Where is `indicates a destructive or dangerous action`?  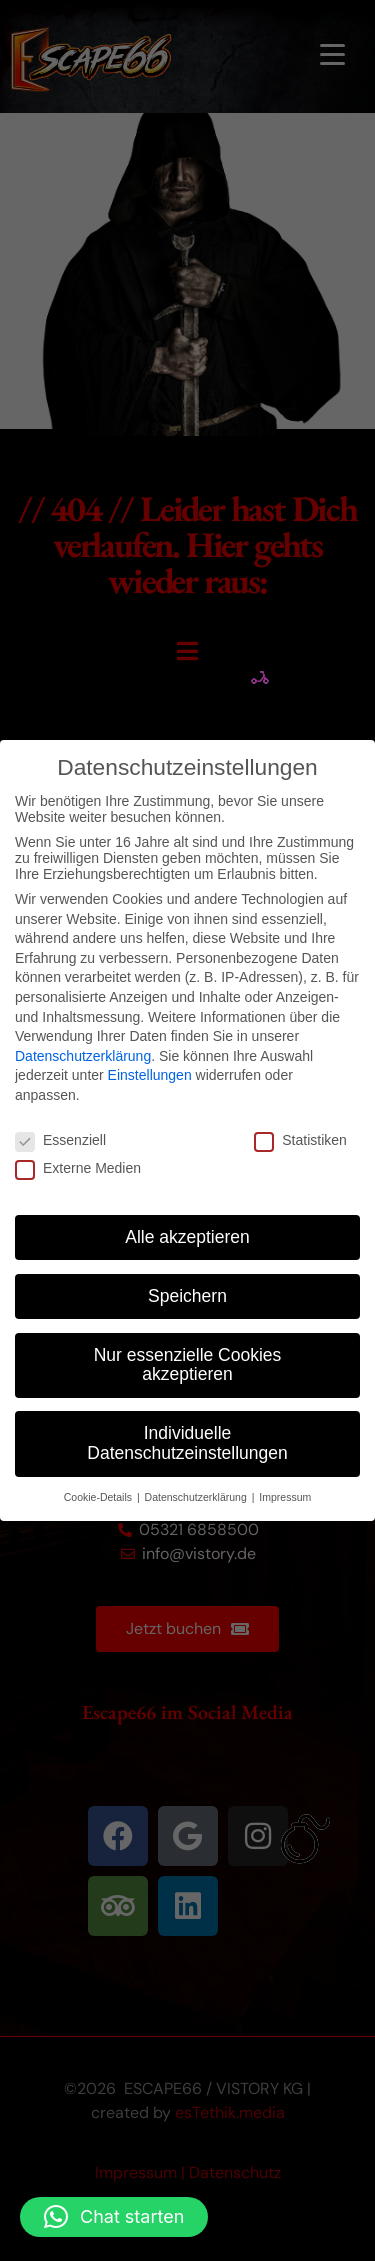 indicates a destructive or dangerous action is located at coordinates (303, 1838).